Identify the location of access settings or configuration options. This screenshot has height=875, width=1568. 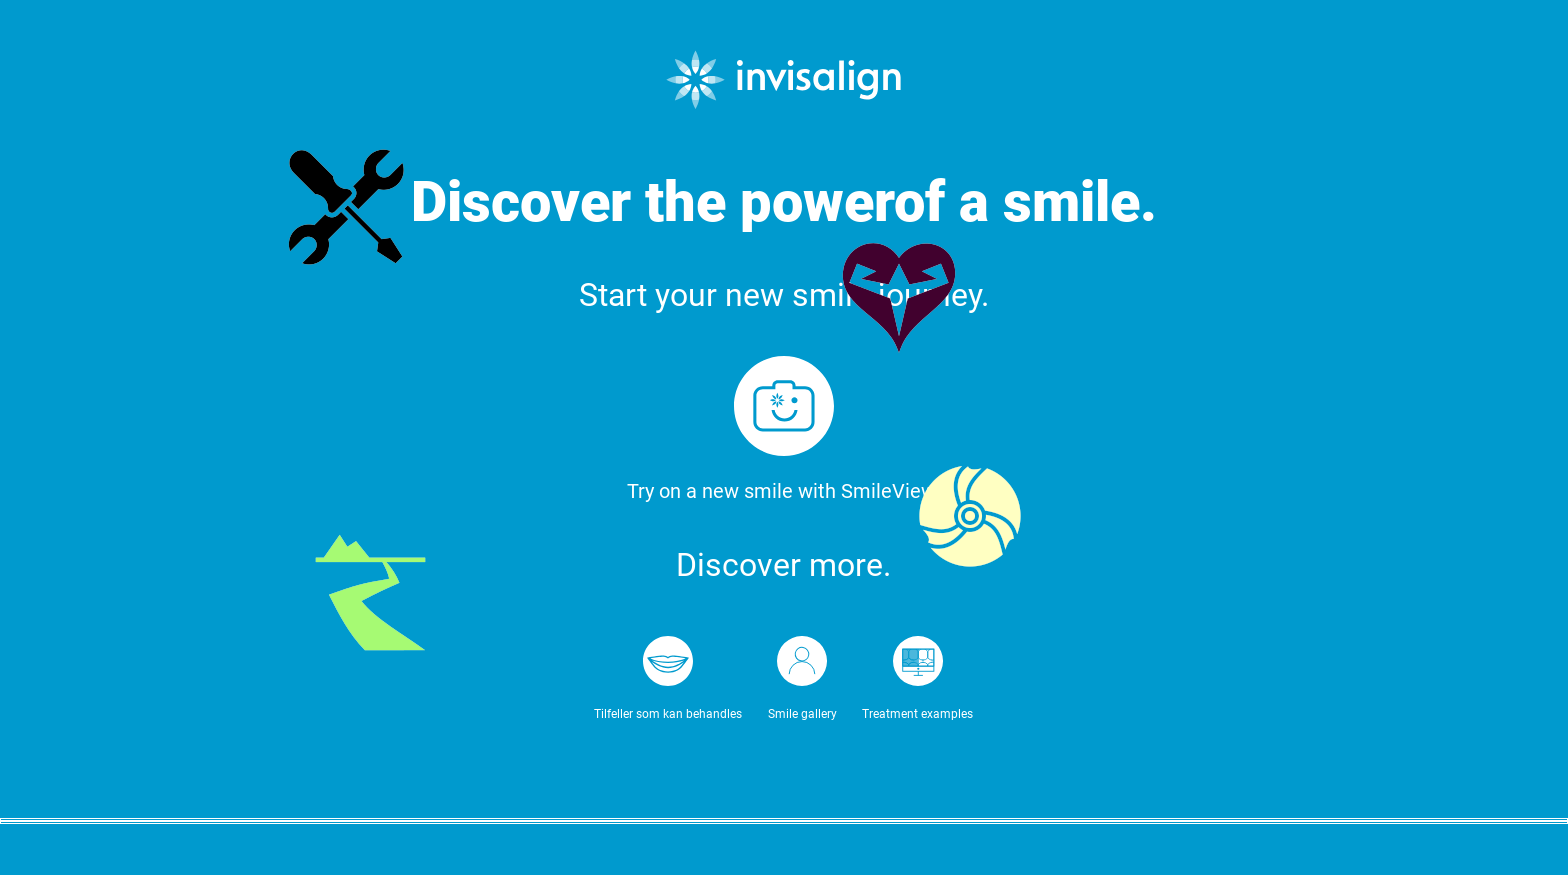
(346, 207).